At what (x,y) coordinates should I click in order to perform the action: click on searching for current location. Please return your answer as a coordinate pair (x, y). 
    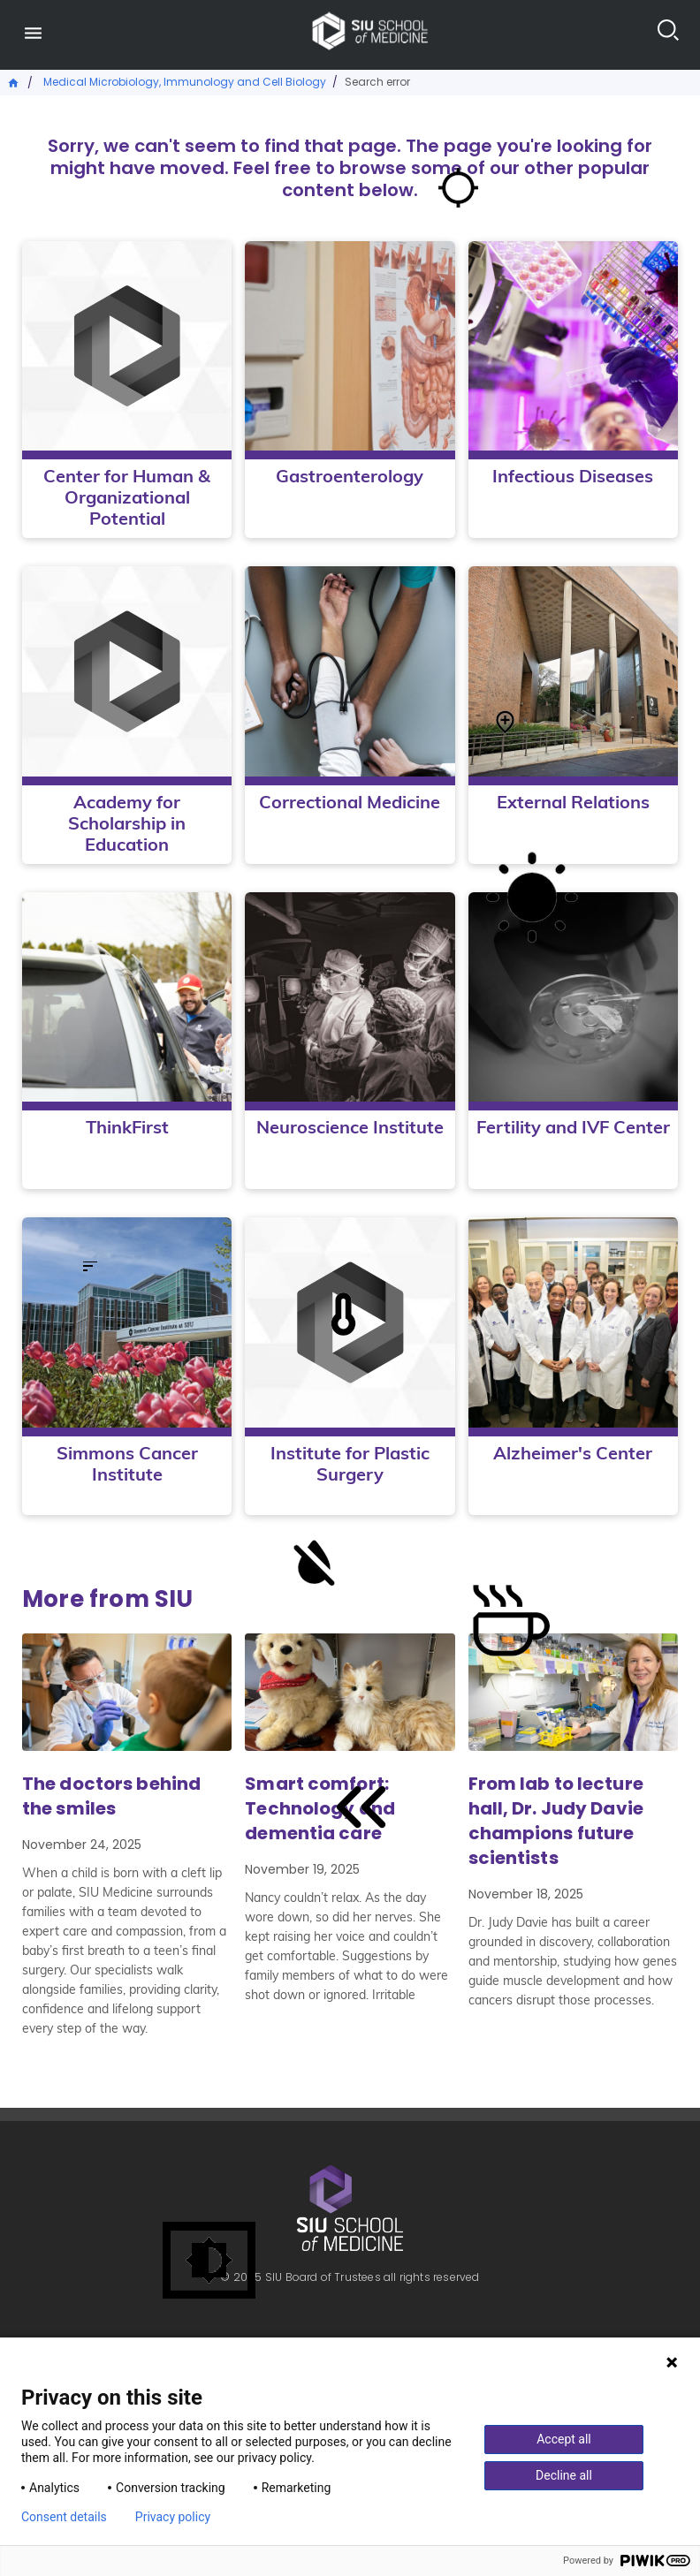
    Looking at the image, I should click on (458, 187).